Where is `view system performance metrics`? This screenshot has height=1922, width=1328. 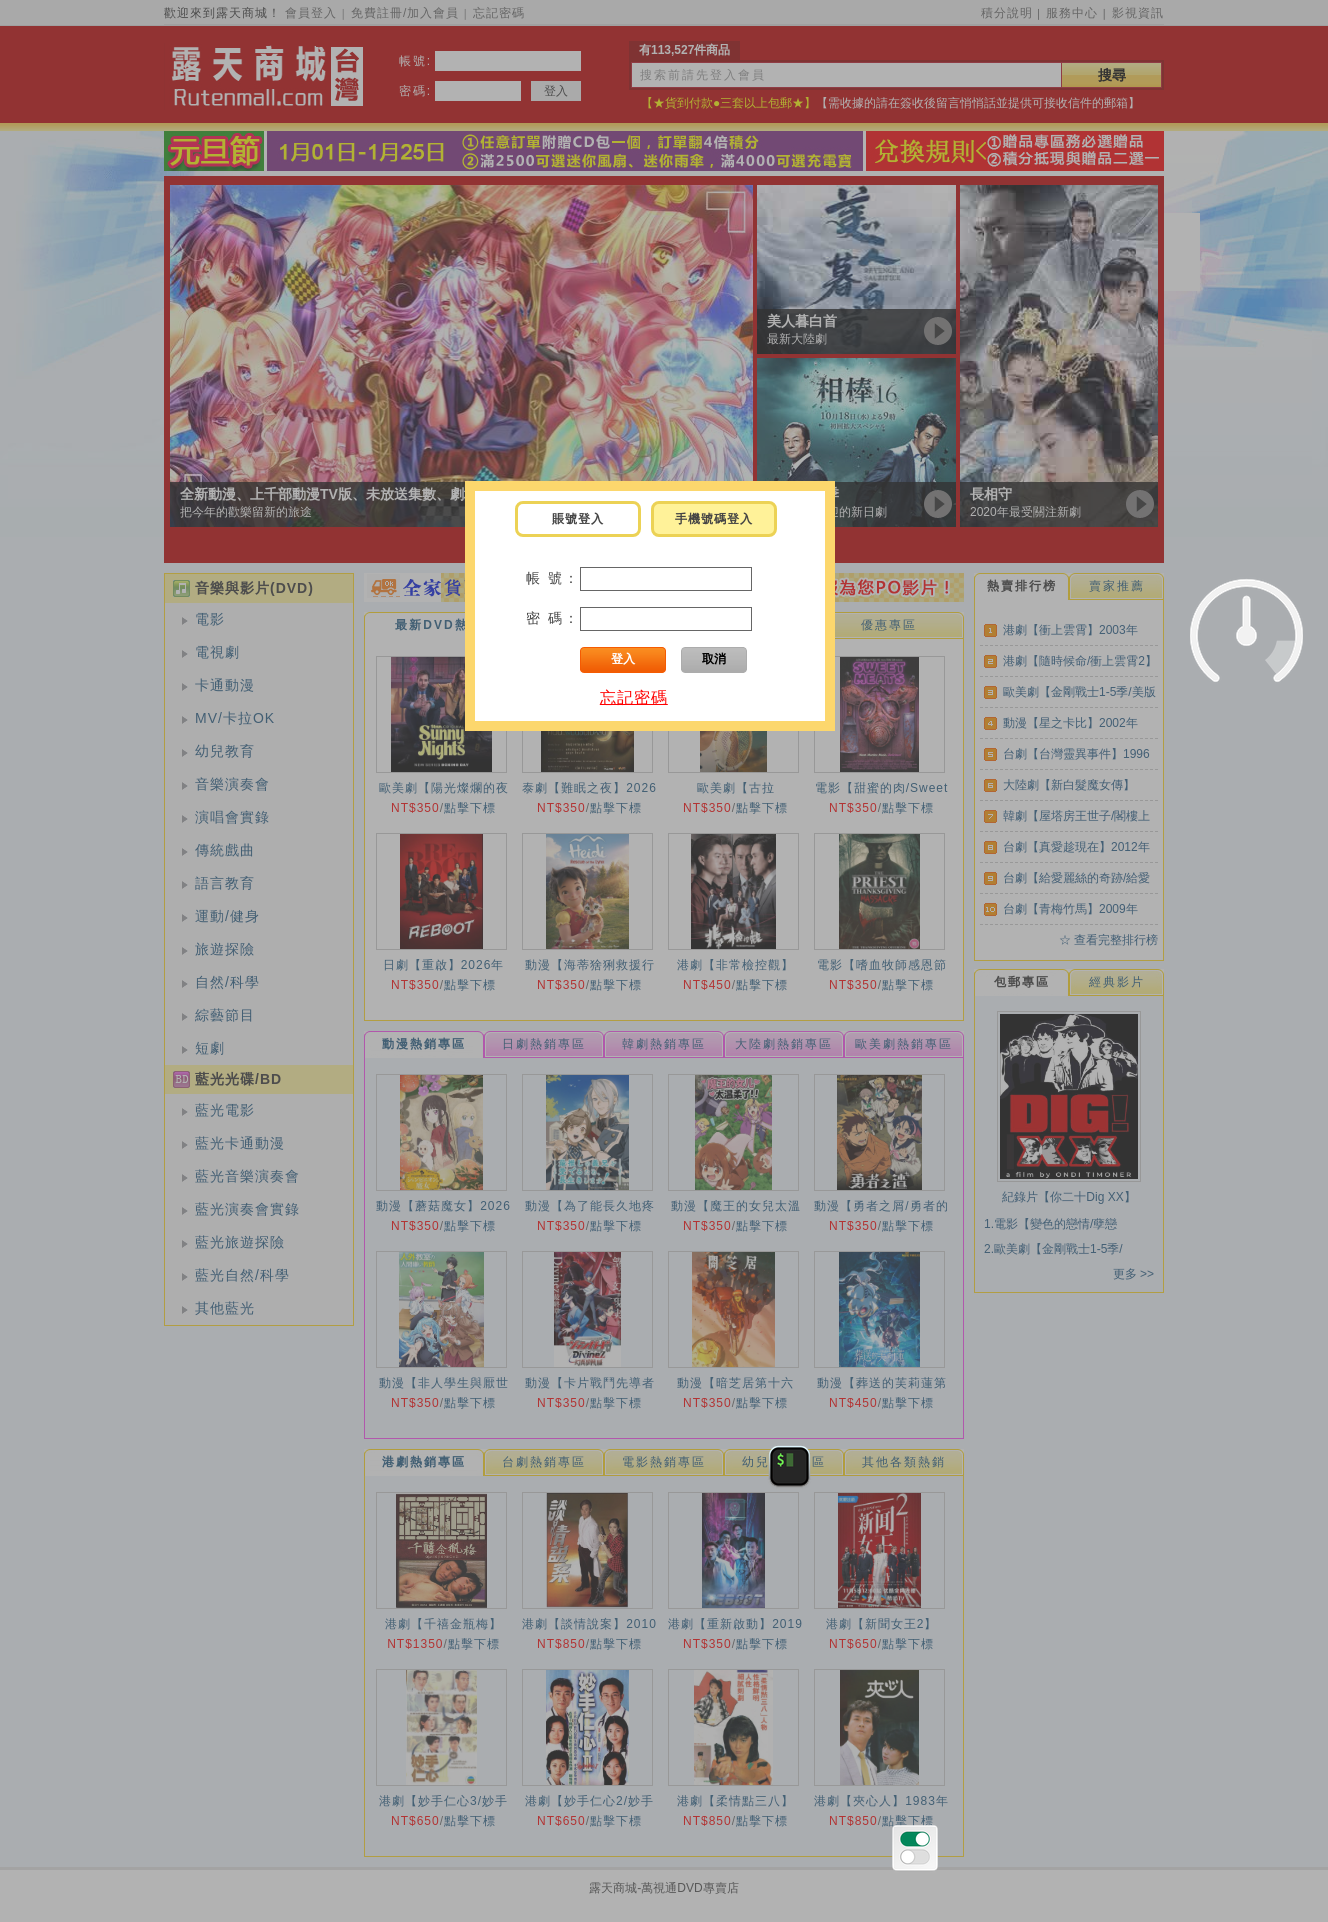
view system performance metrics is located at coordinates (1246, 630).